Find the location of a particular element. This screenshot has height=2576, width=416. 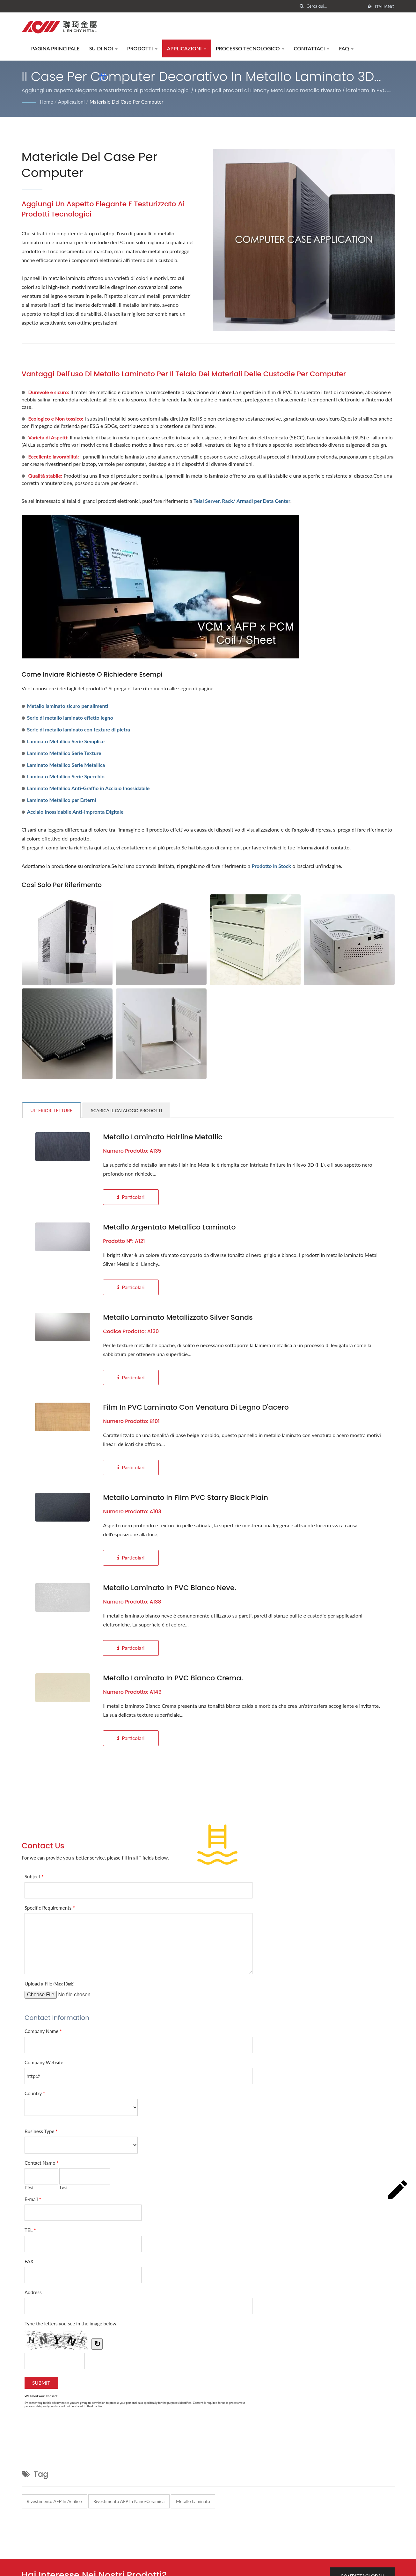

start navigation to destination is located at coordinates (155, 561).